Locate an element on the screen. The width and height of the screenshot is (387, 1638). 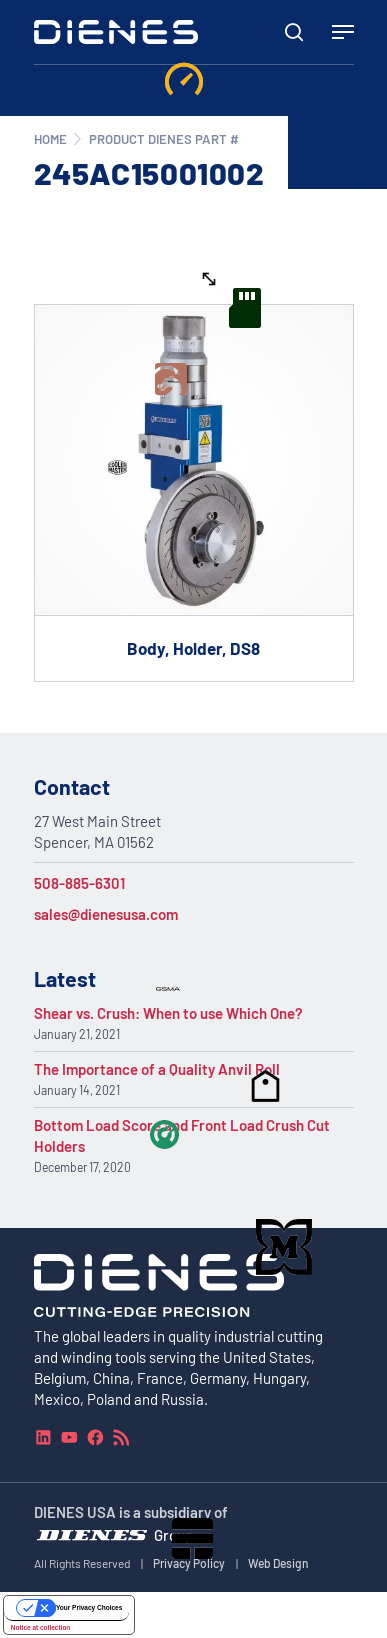
müller brand logo is located at coordinates (284, 1247).